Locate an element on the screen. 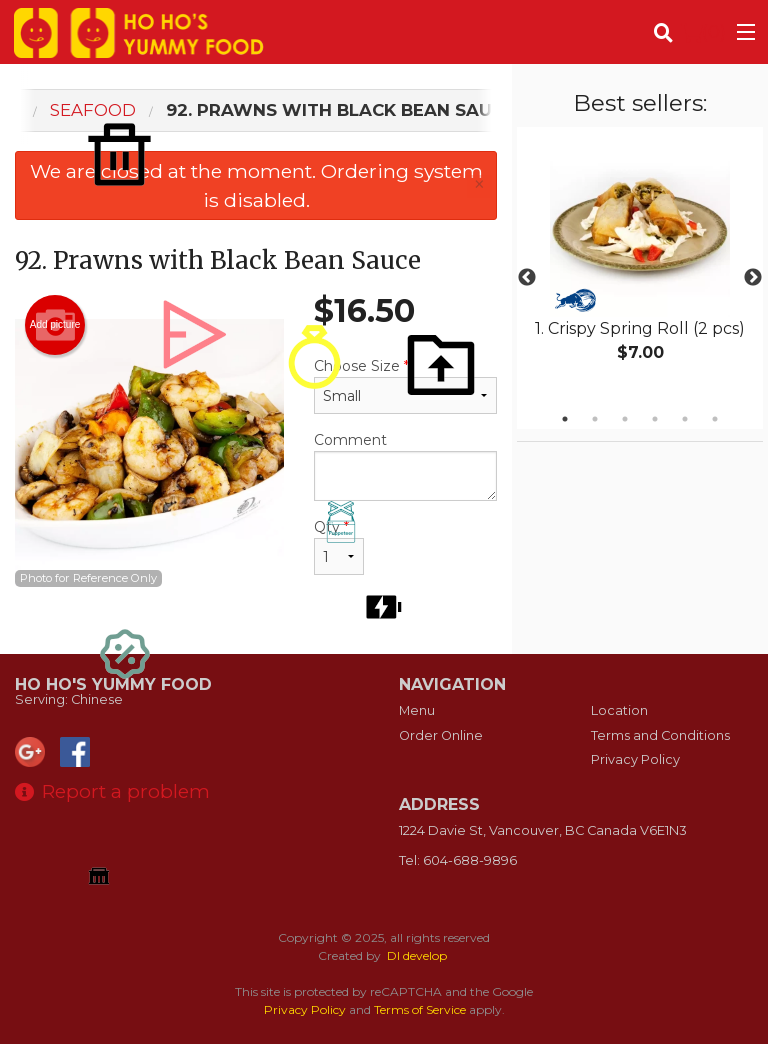 Image resolution: width=768 pixels, height=1044 pixels. indicates battery is currently charging is located at coordinates (383, 607).